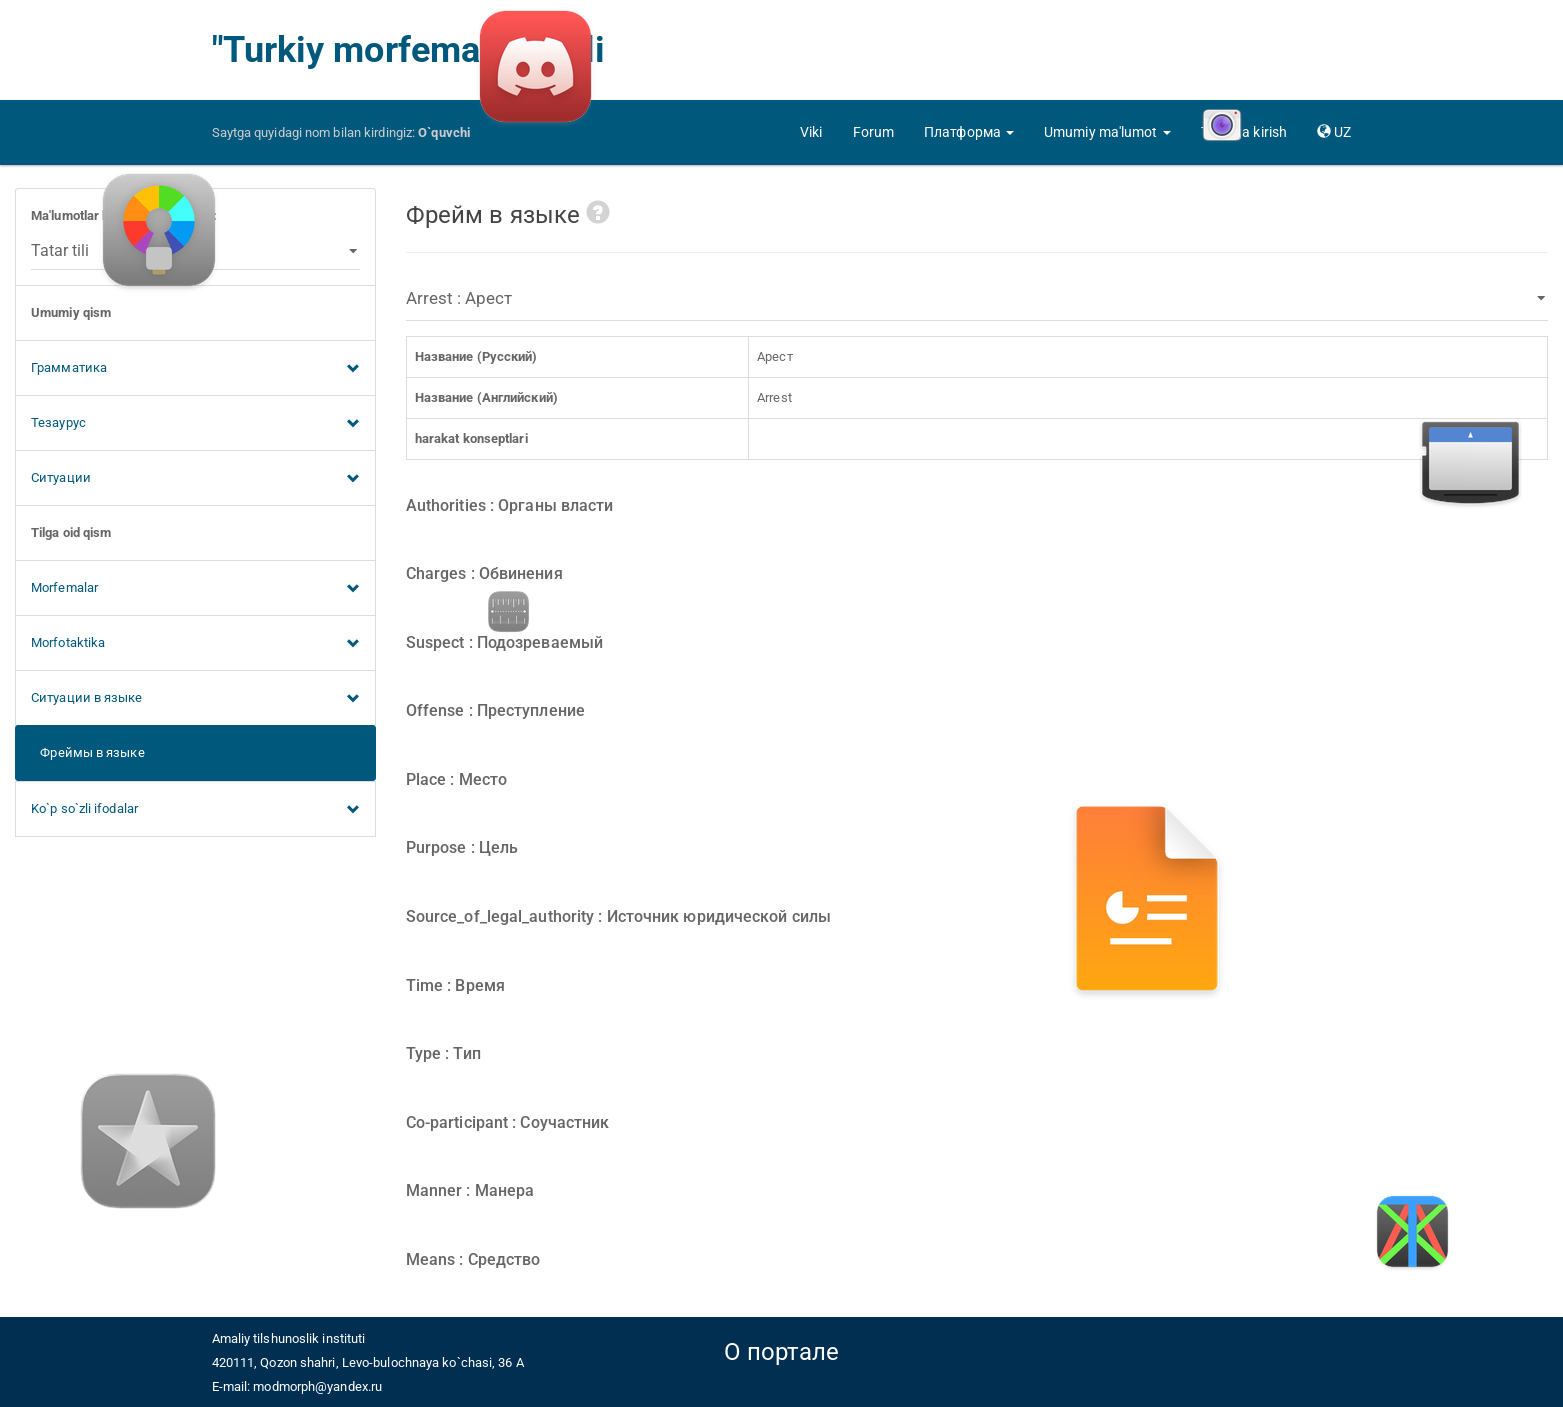 The image size is (1563, 1407). What do you see at coordinates (1470, 463) in the screenshot?
I see `compact flash memory card device` at bounding box center [1470, 463].